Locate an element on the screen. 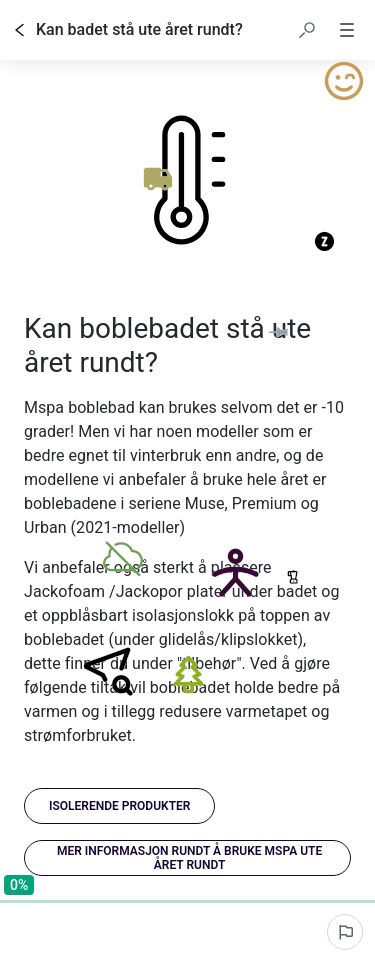 This screenshot has height=960, width=375. track your delivery status is located at coordinates (158, 179).